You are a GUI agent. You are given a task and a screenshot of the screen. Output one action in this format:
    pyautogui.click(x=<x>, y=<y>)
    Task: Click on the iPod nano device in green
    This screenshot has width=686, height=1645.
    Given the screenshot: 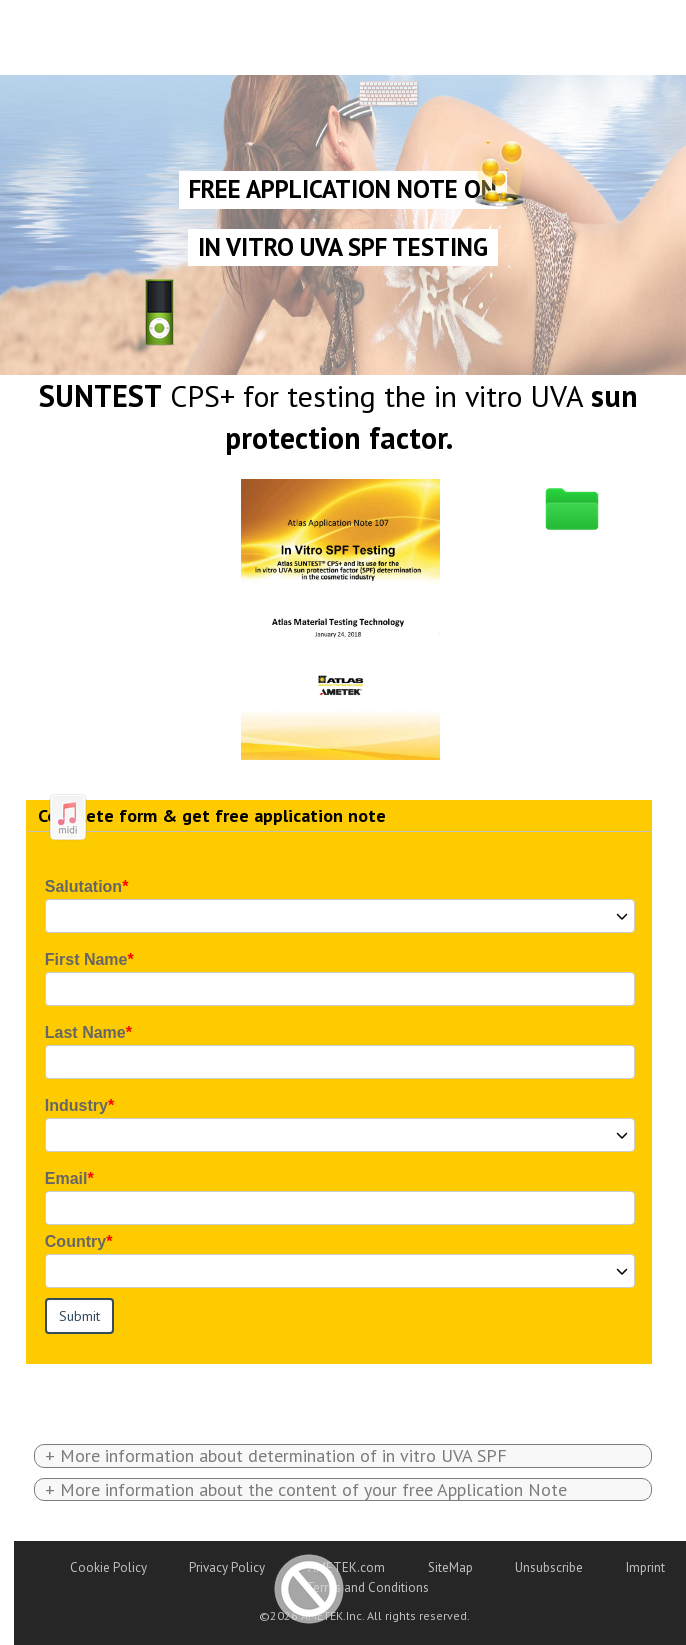 What is the action you would take?
    pyautogui.click(x=159, y=313)
    